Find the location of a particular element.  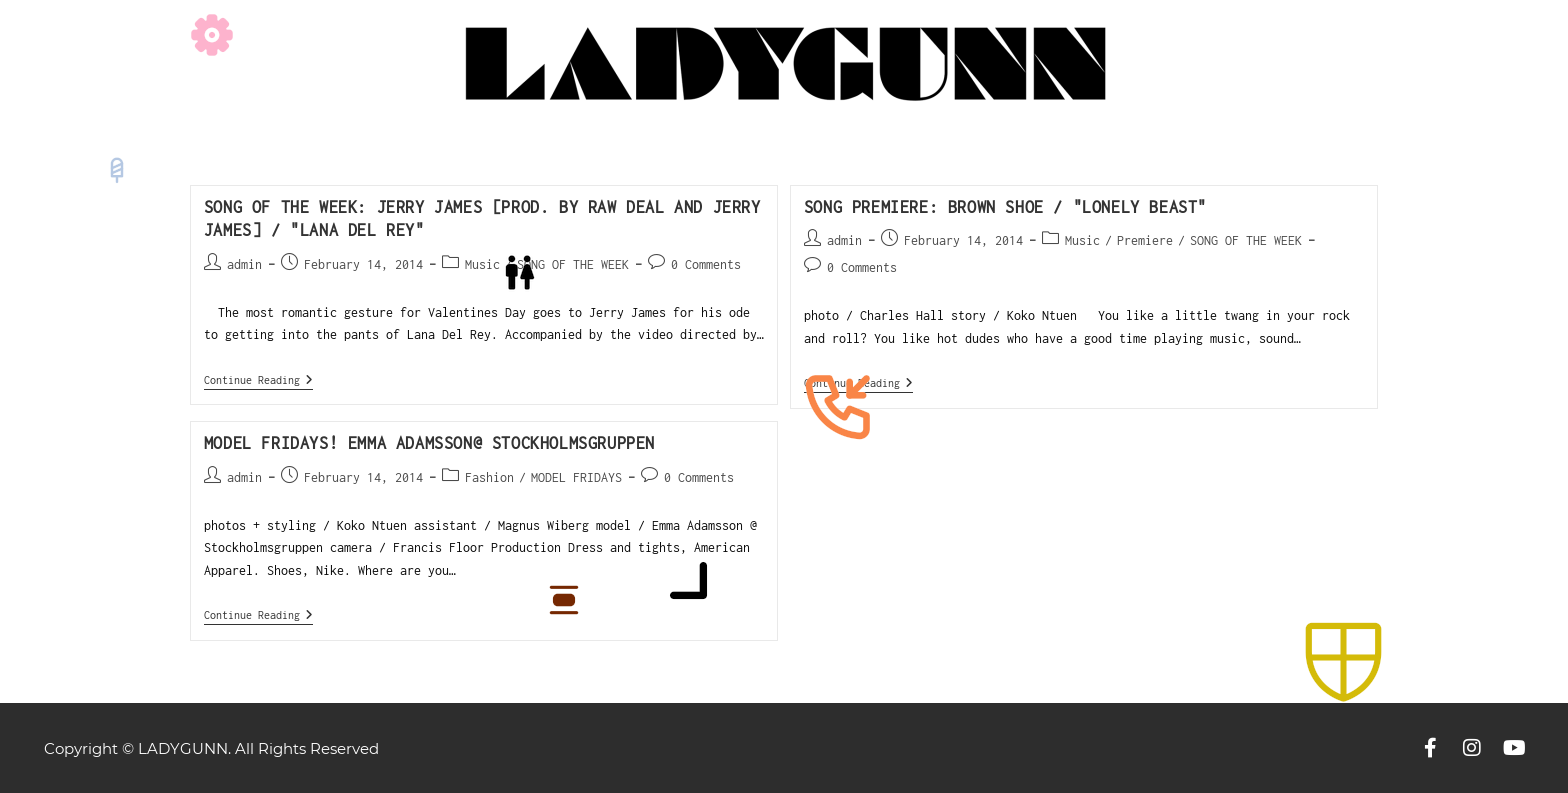

view security or protection settings is located at coordinates (1343, 657).